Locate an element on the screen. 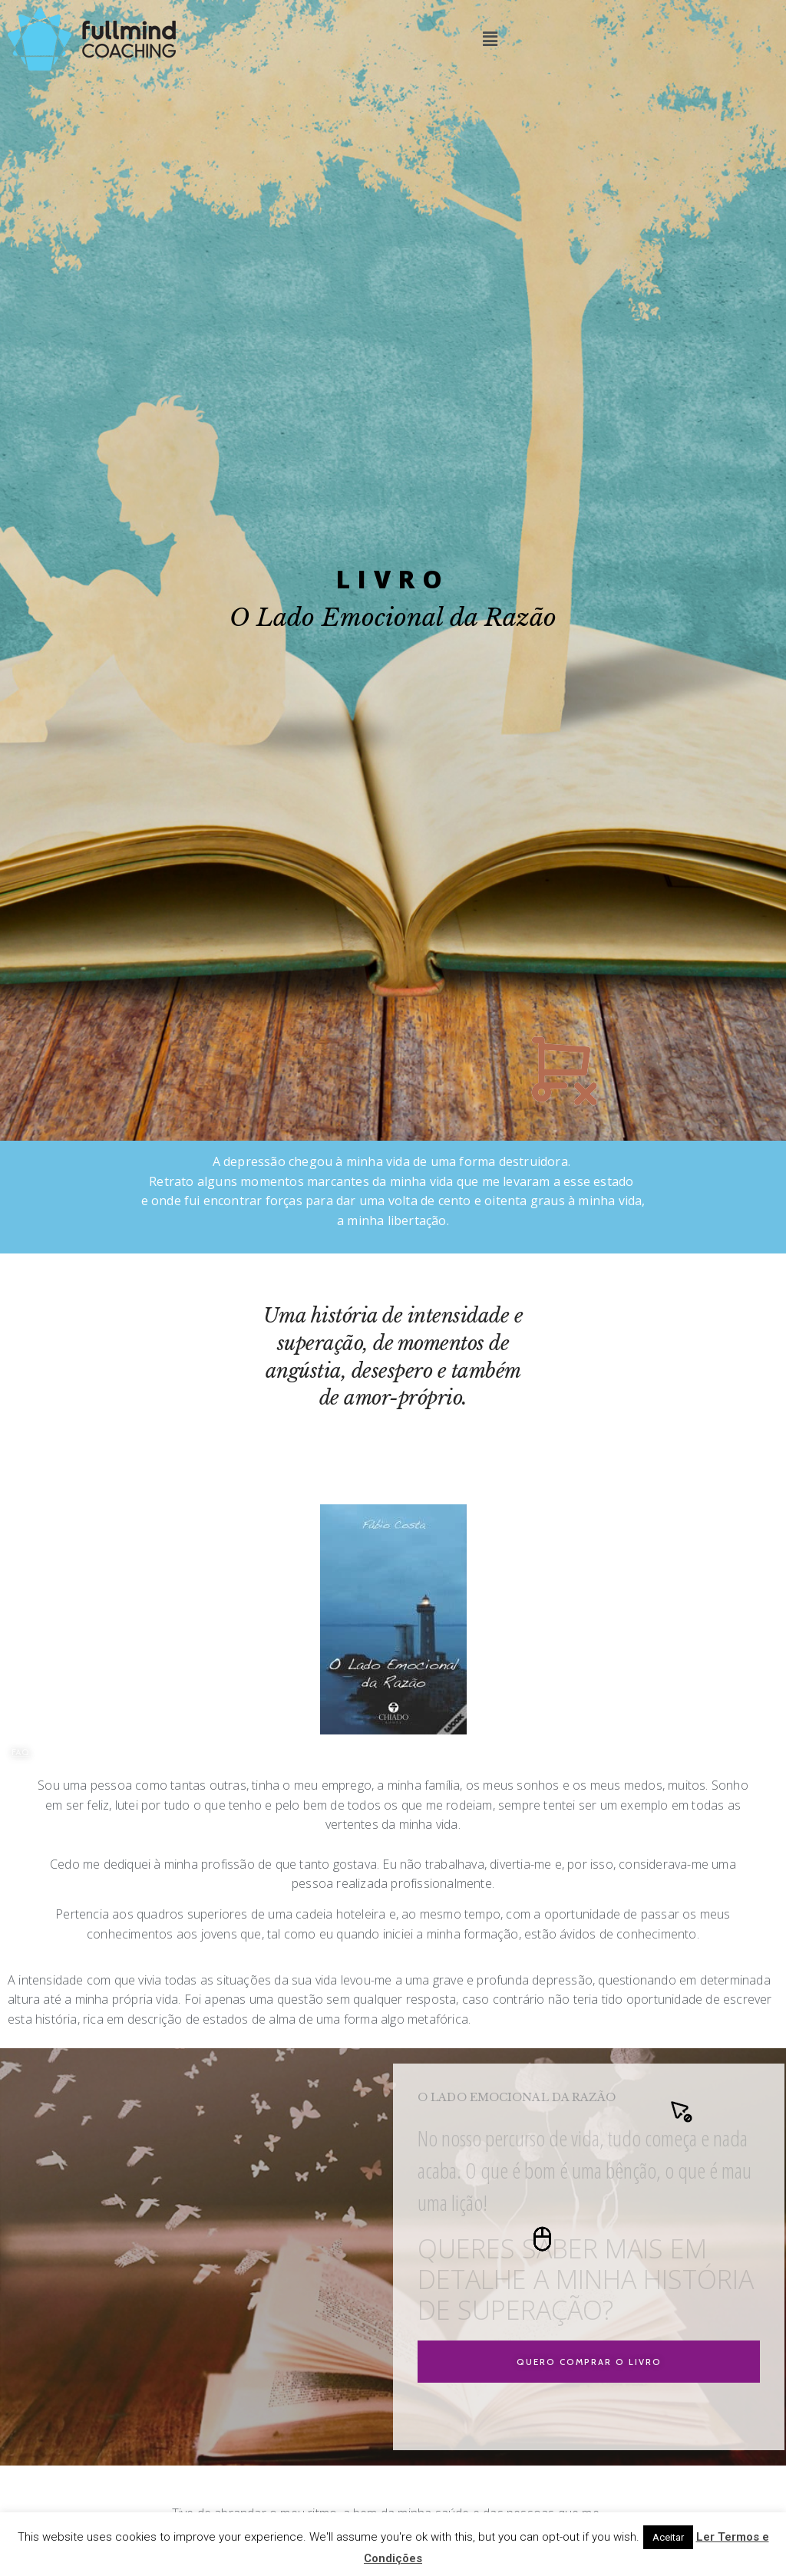 The height and width of the screenshot is (2576, 786). cursor interaction disabled or unavailable is located at coordinates (680, 2110).